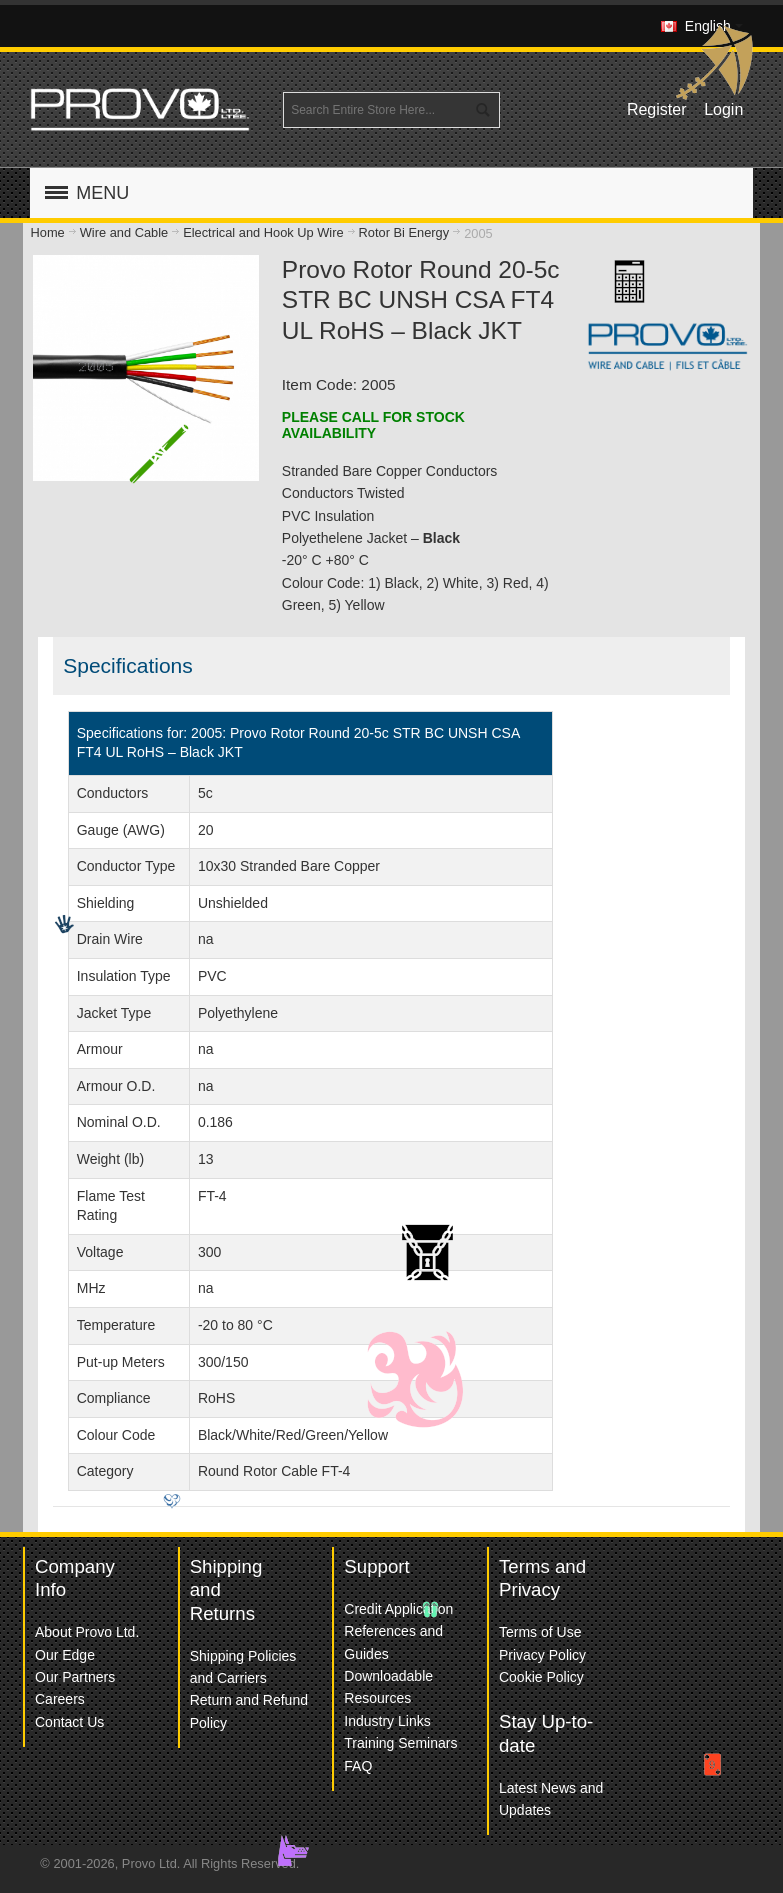 This screenshot has width=783, height=1893. I want to click on select bo staff as your weapon, so click(159, 454).